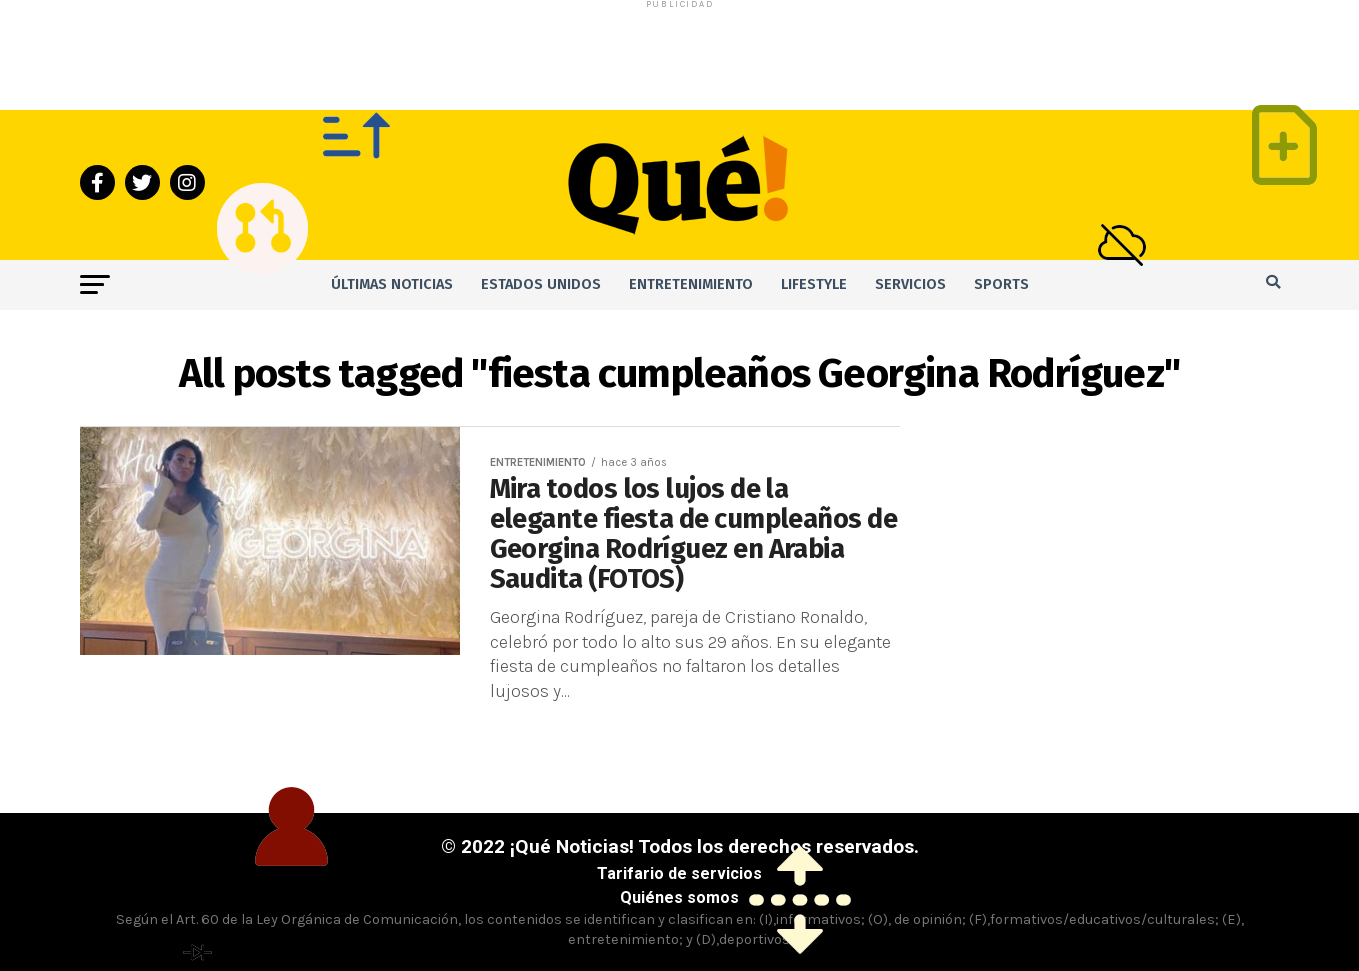  I want to click on add a new file, so click(1282, 145).